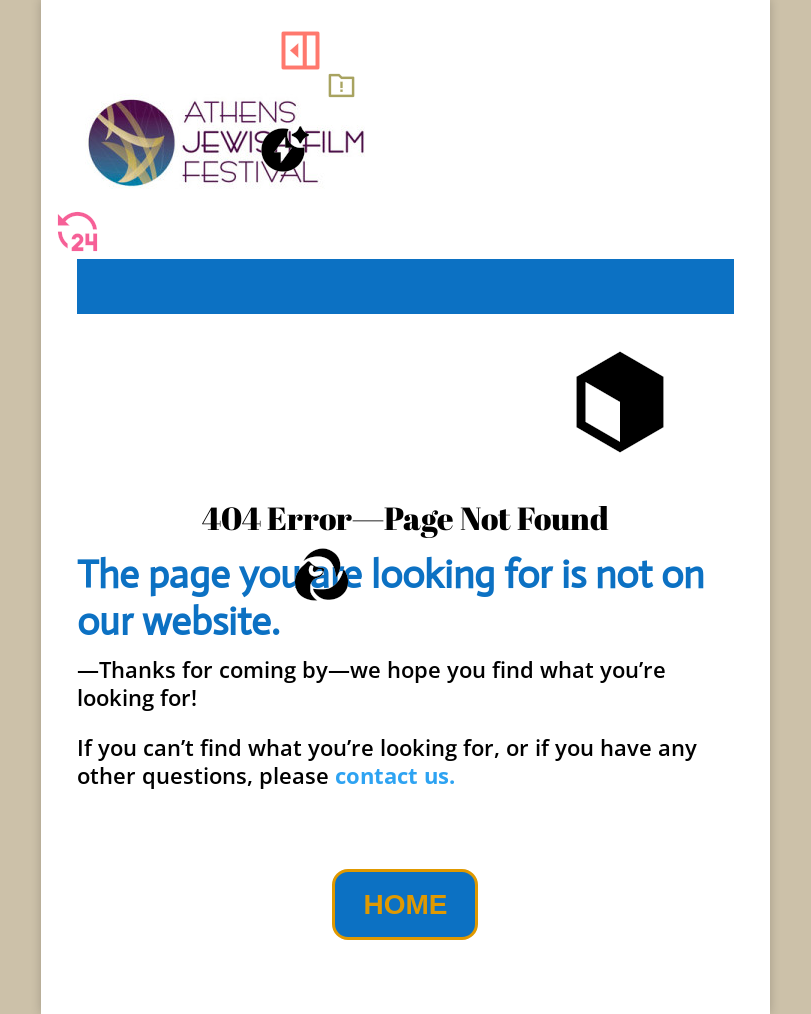 The width and height of the screenshot is (811, 1014). What do you see at coordinates (341, 85) in the screenshot?
I see `folder contains items that need attention` at bounding box center [341, 85].